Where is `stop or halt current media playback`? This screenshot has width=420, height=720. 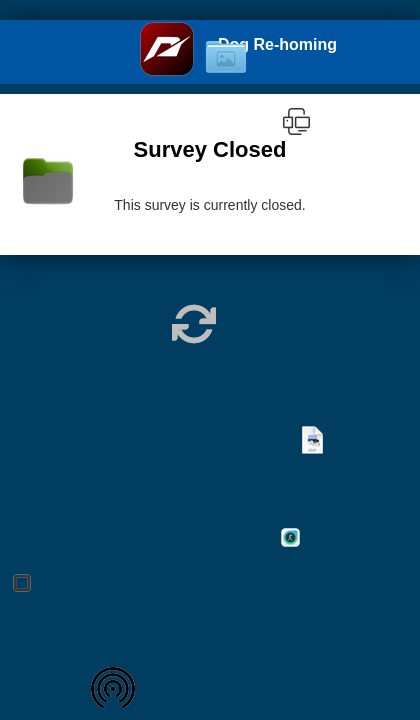 stop or halt current media playback is located at coordinates (37, 567).